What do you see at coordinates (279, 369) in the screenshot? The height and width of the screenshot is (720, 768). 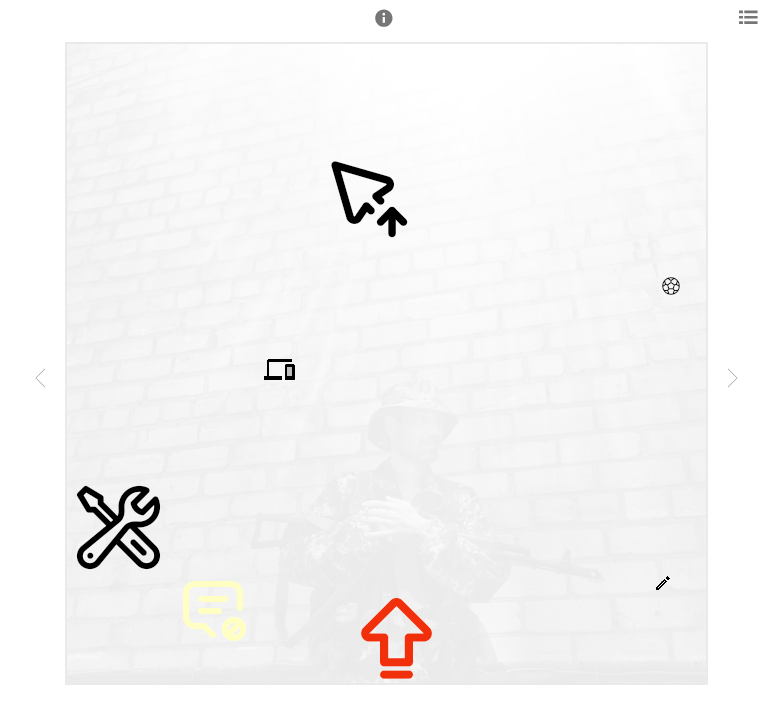 I see `view connected devices` at bounding box center [279, 369].